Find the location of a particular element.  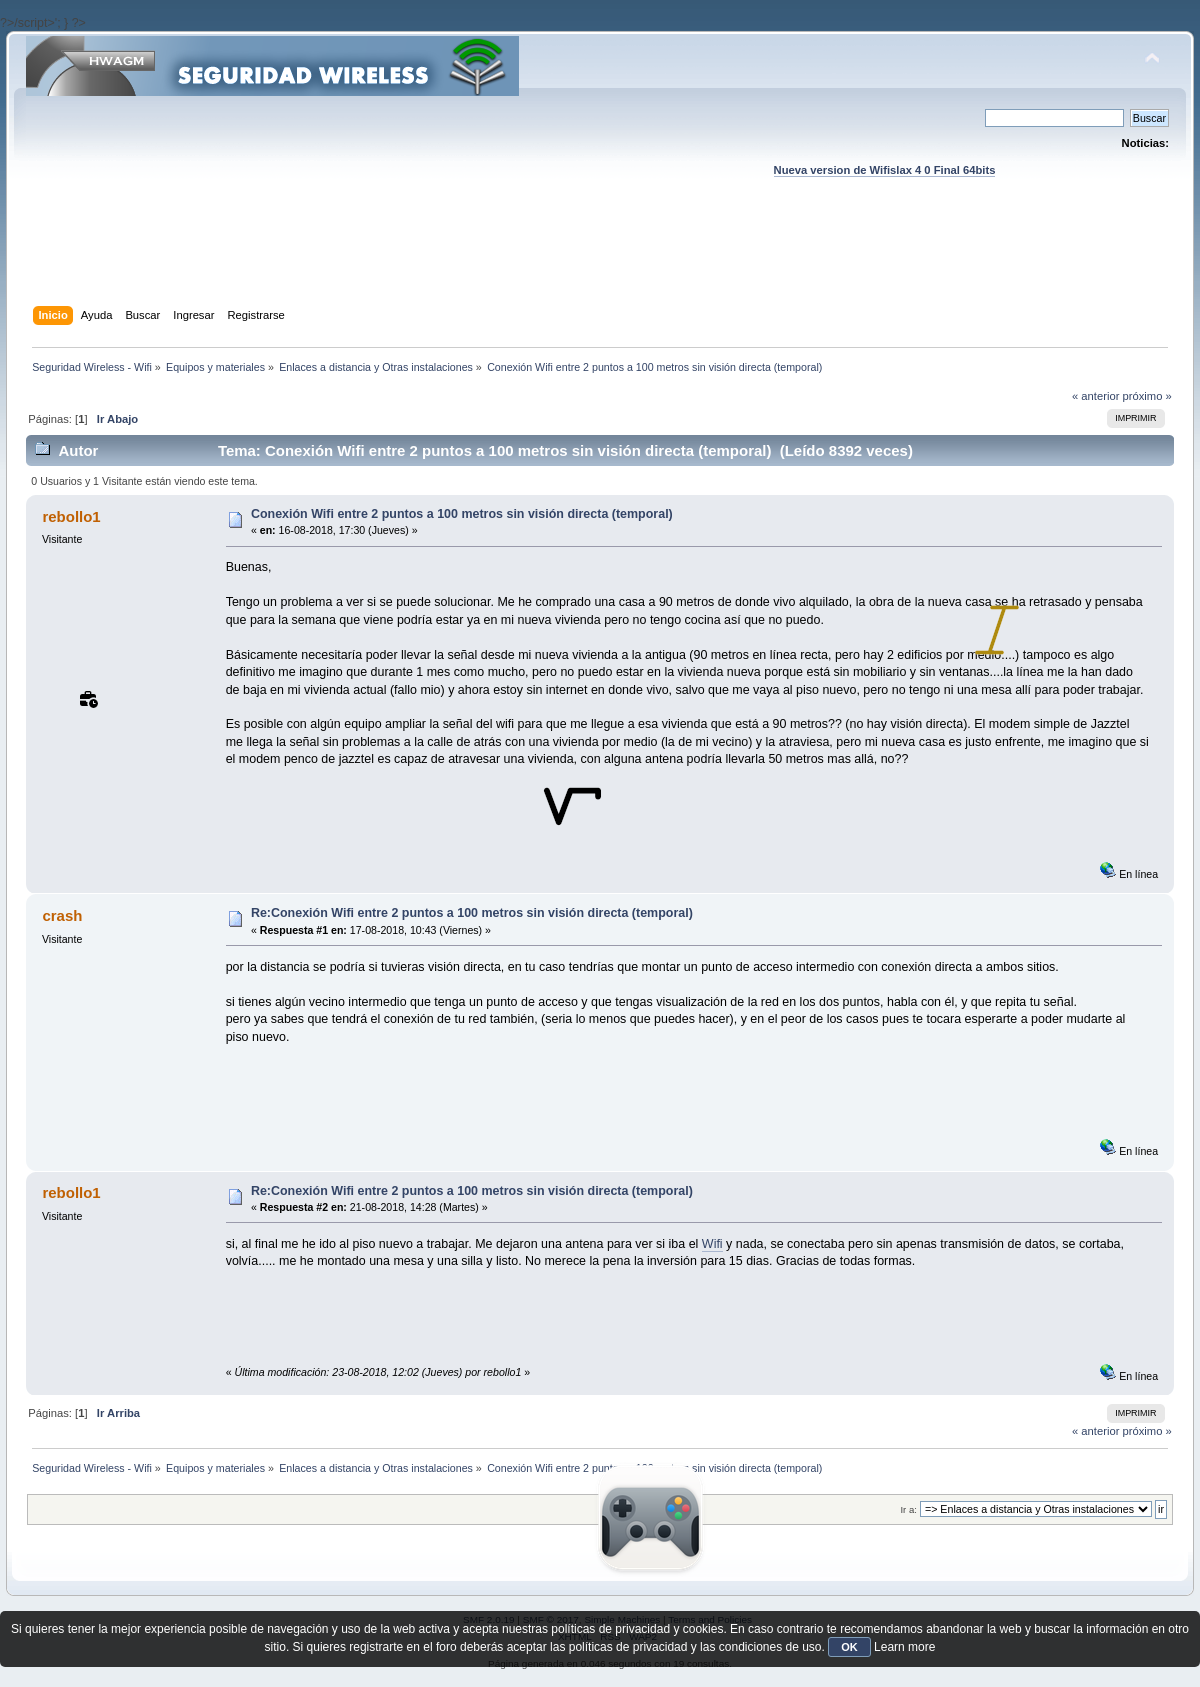

game controller input device settings is located at coordinates (650, 1517).